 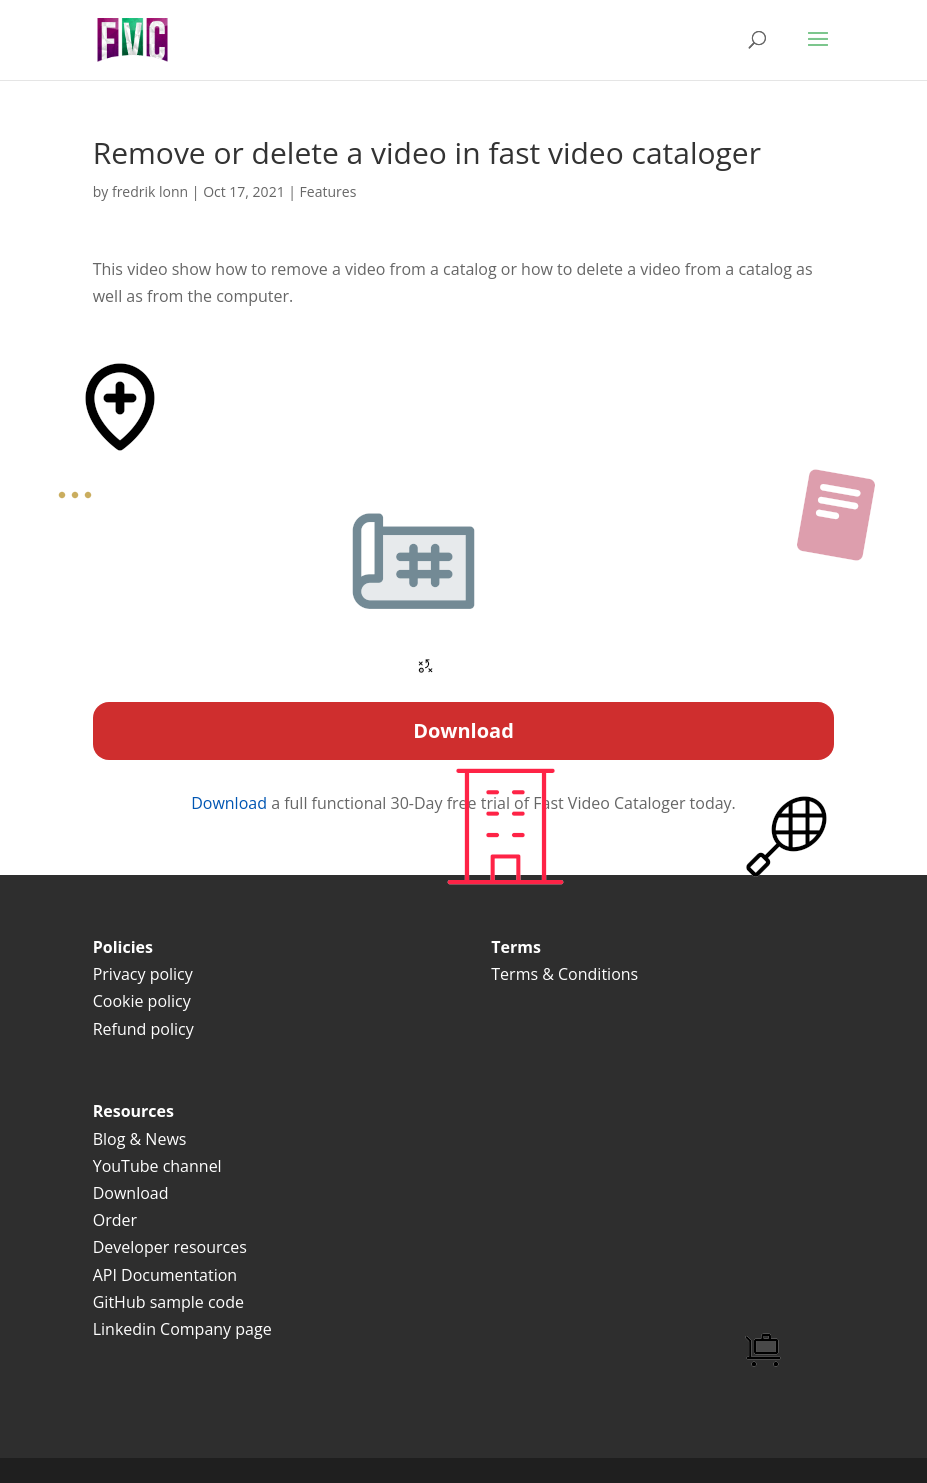 What do you see at coordinates (425, 666) in the screenshot?
I see `view game plan or strategy options` at bounding box center [425, 666].